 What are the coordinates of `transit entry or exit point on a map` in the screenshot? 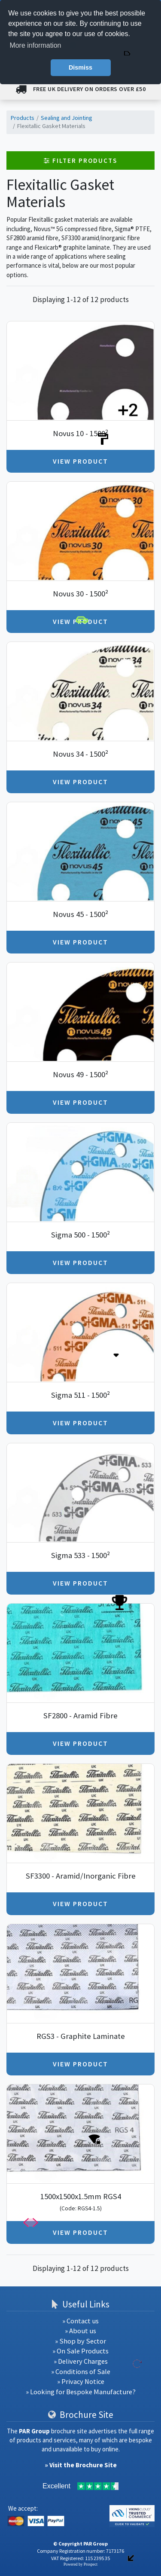 It's located at (131, 2558).